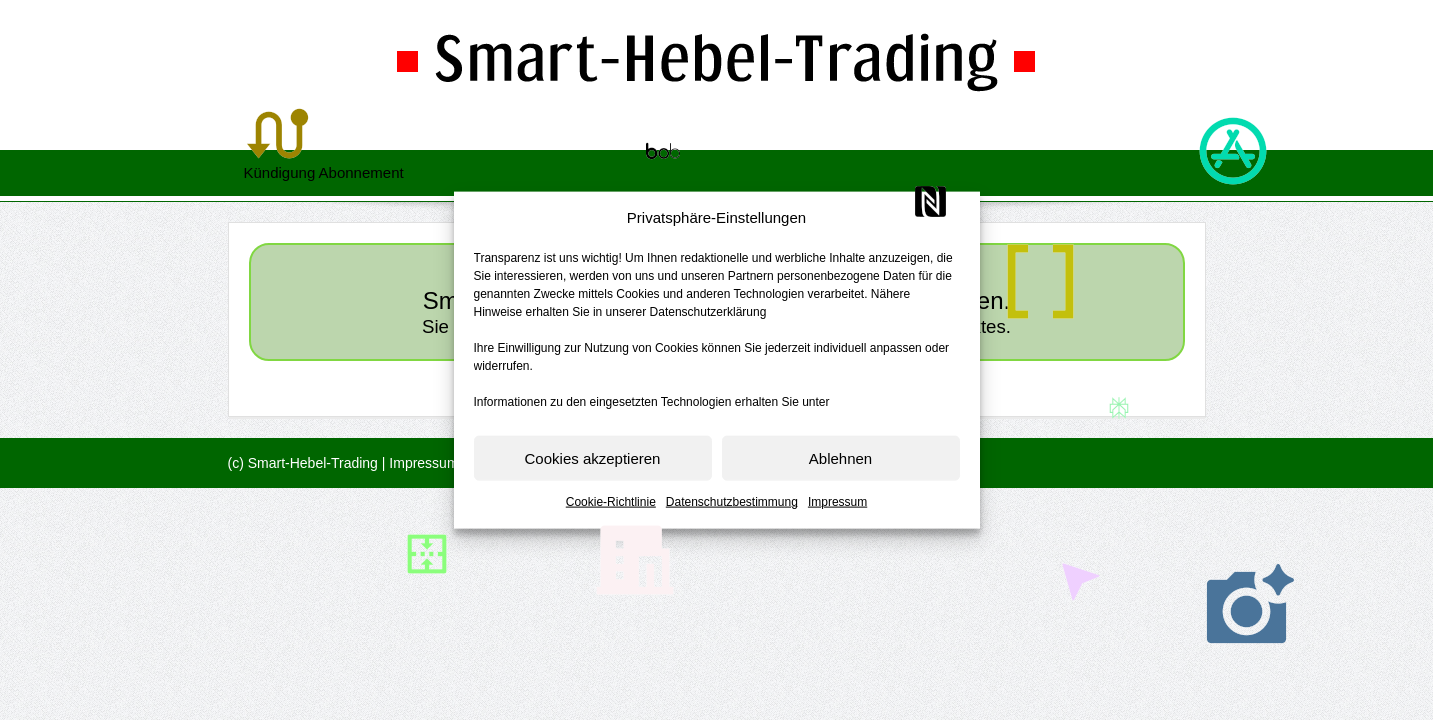  I want to click on open the HiBob HR platform, so click(663, 151).